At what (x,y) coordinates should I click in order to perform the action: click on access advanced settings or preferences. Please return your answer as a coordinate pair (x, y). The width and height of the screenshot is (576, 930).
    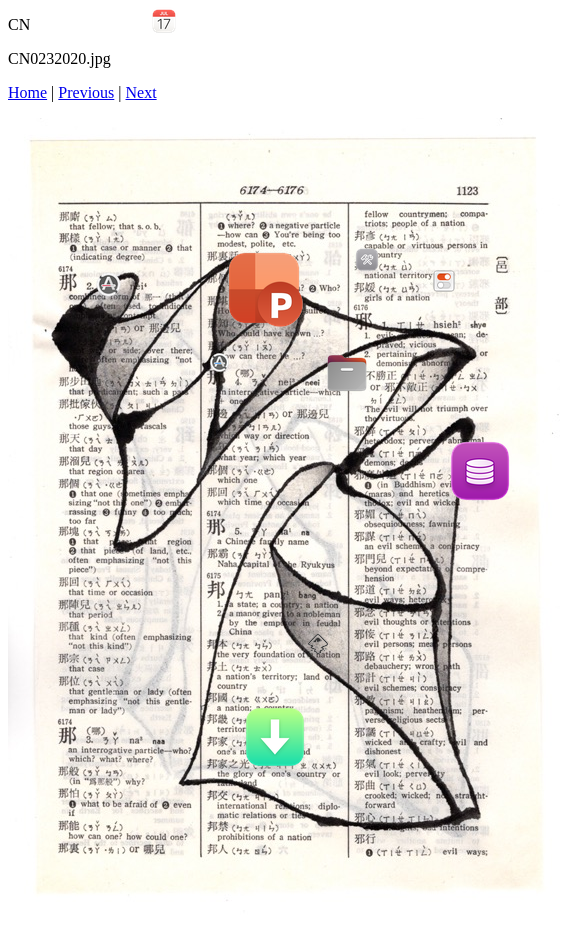
    Looking at the image, I should click on (367, 260).